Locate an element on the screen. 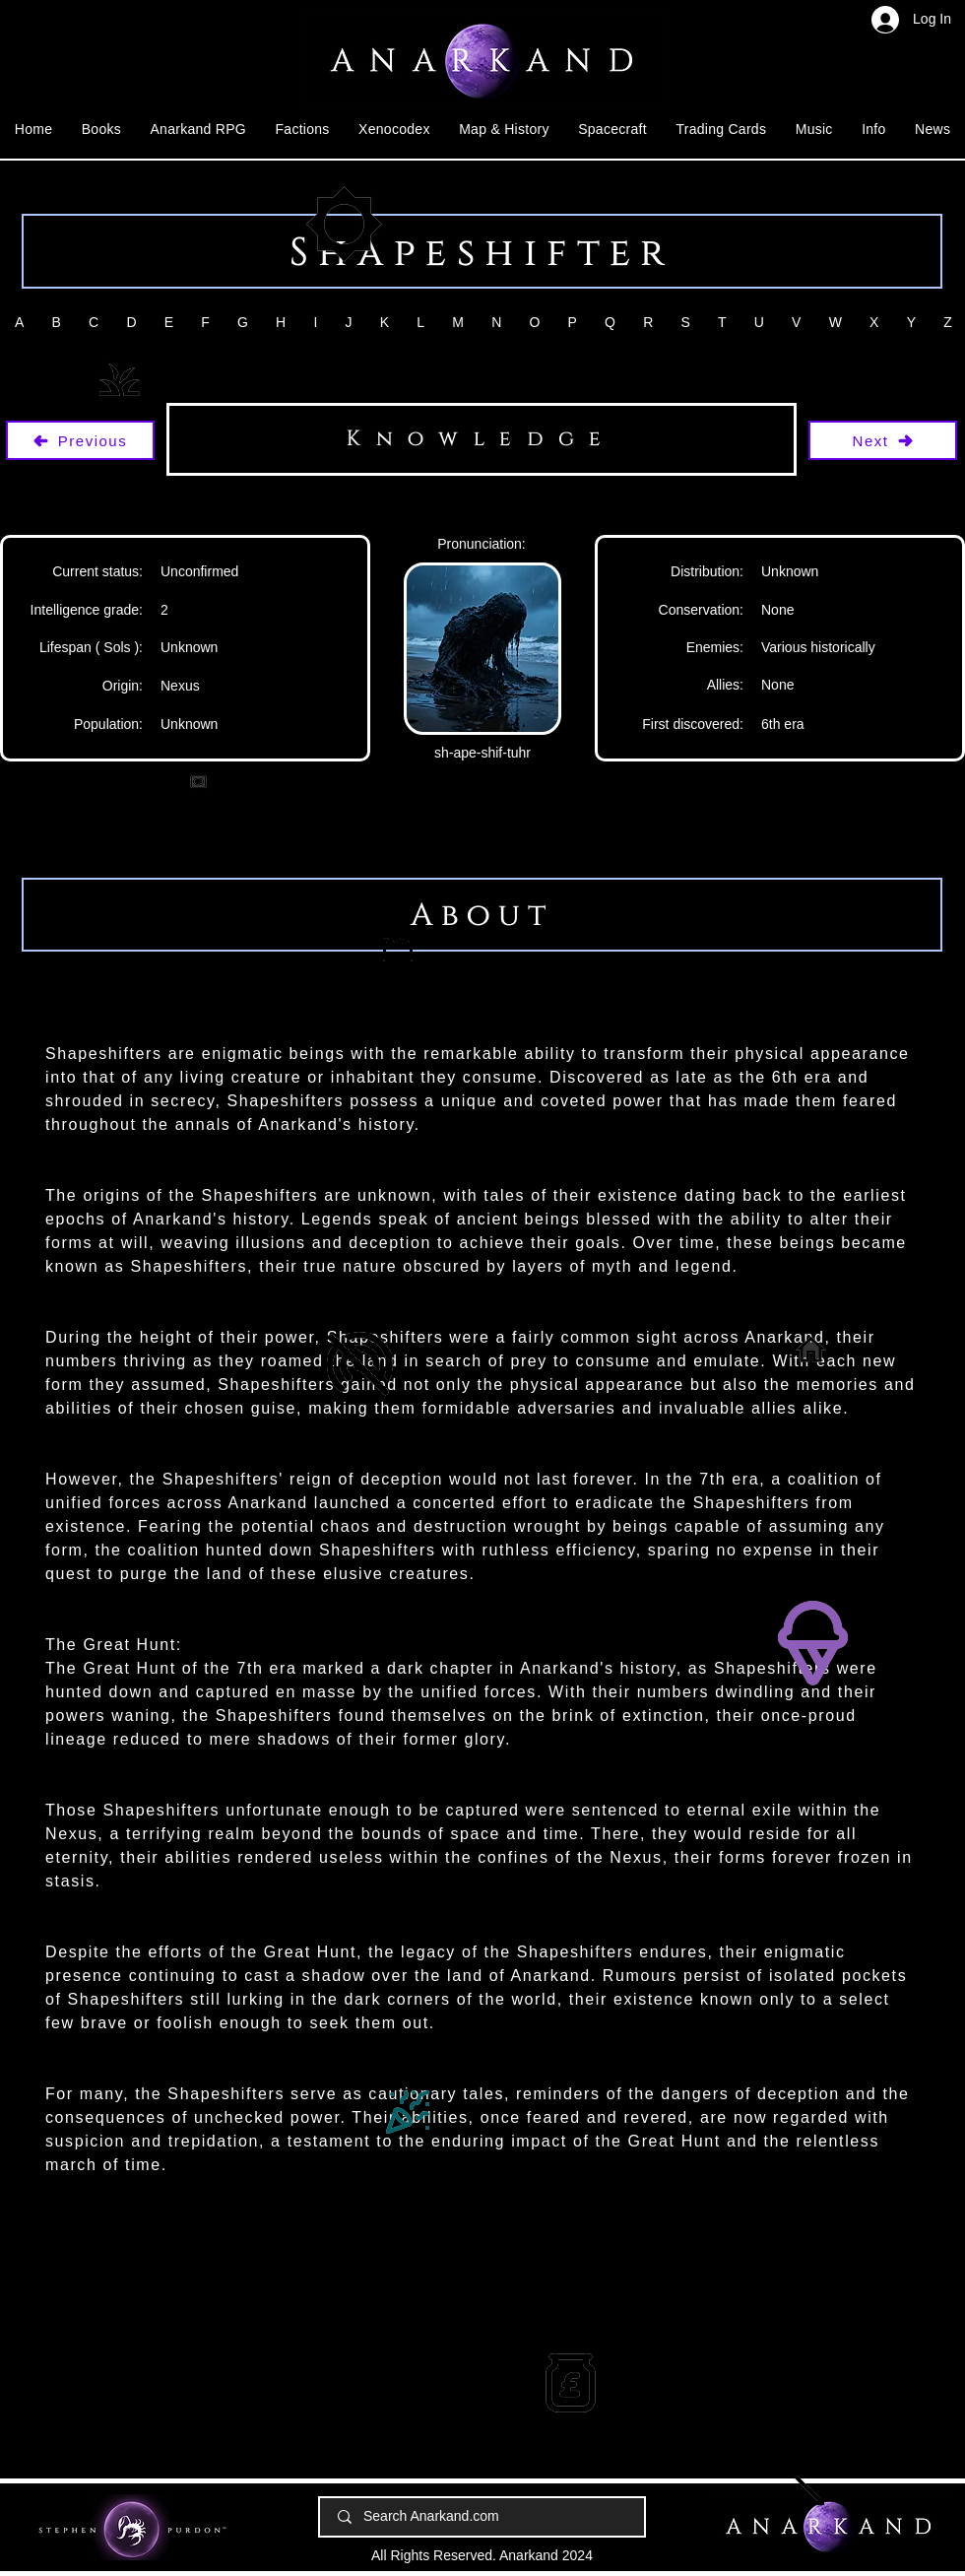  browse dessert or ice cream options is located at coordinates (812, 1641).